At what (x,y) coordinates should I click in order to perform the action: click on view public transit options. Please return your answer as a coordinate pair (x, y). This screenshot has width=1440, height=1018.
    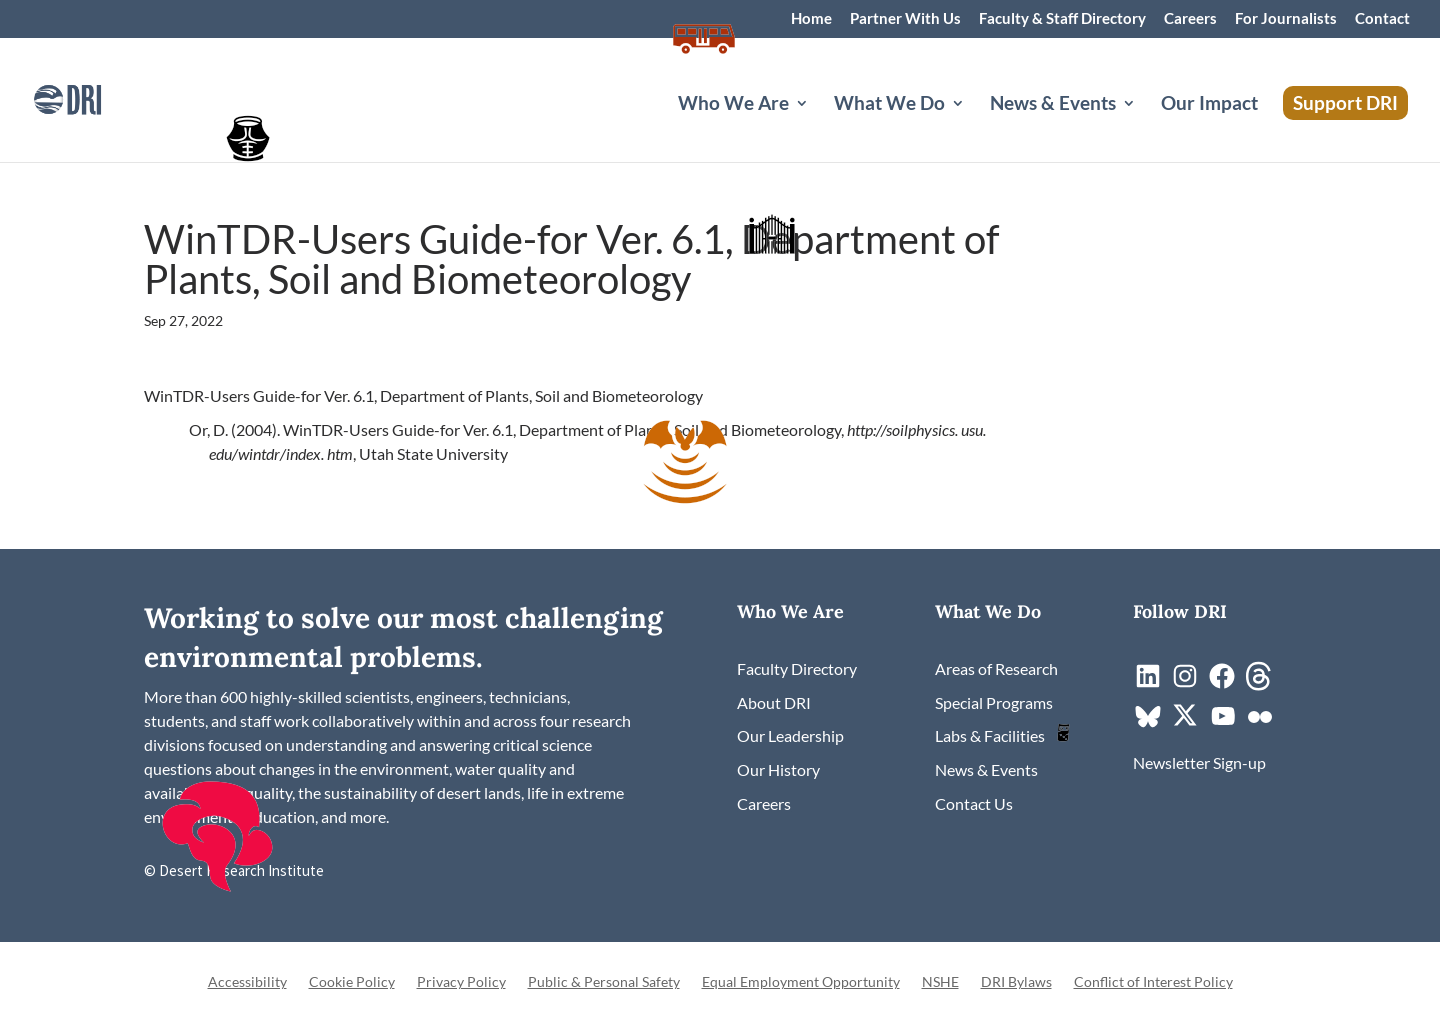
    Looking at the image, I should click on (704, 39).